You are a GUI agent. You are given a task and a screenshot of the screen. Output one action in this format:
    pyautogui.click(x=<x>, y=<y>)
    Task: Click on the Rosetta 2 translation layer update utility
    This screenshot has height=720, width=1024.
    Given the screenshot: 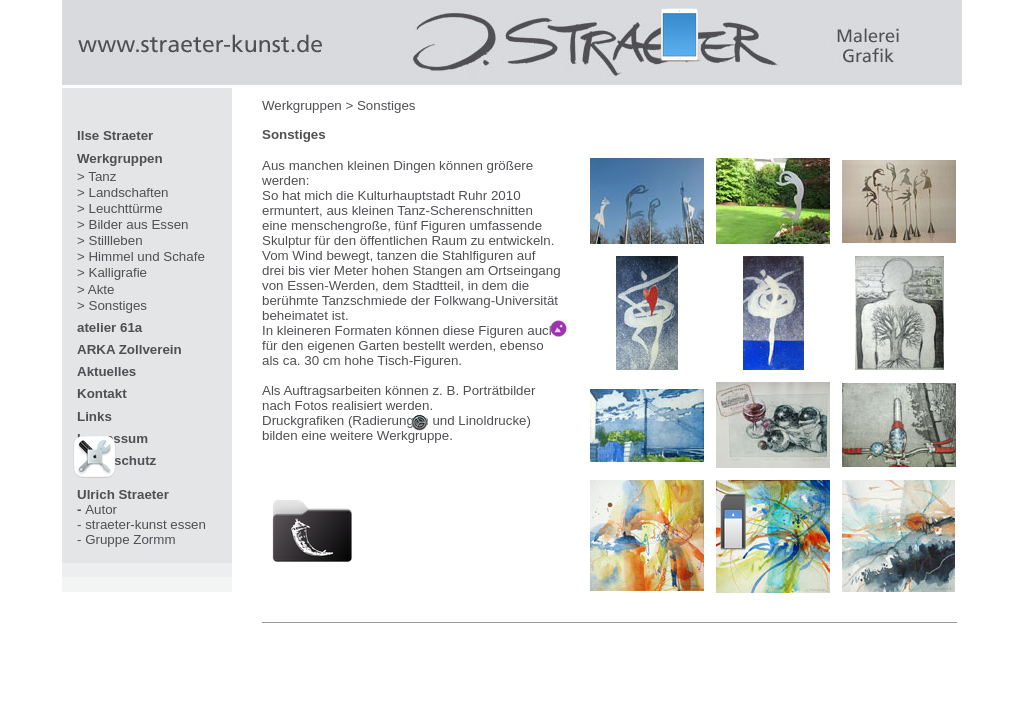 What is the action you would take?
    pyautogui.click(x=419, y=422)
    